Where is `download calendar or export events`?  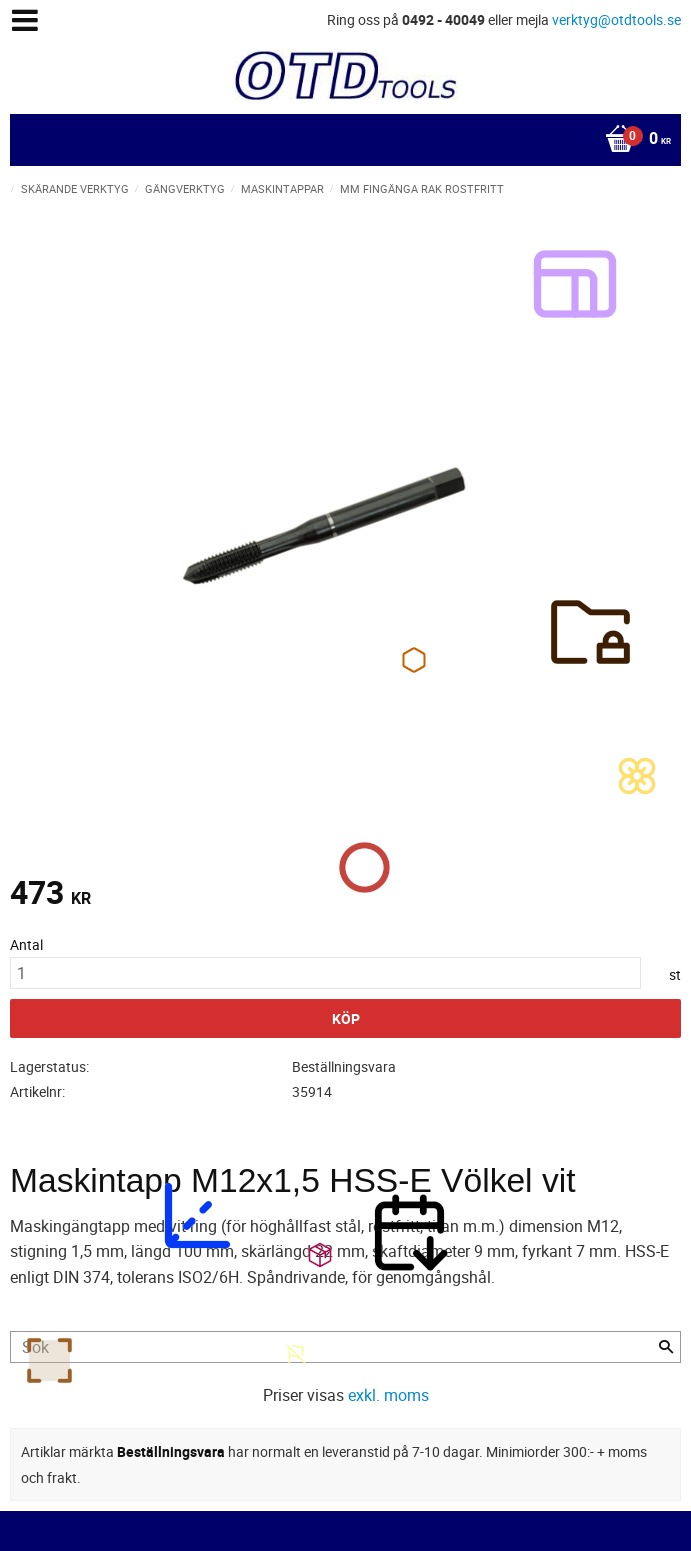 download calendar or export events is located at coordinates (409, 1232).